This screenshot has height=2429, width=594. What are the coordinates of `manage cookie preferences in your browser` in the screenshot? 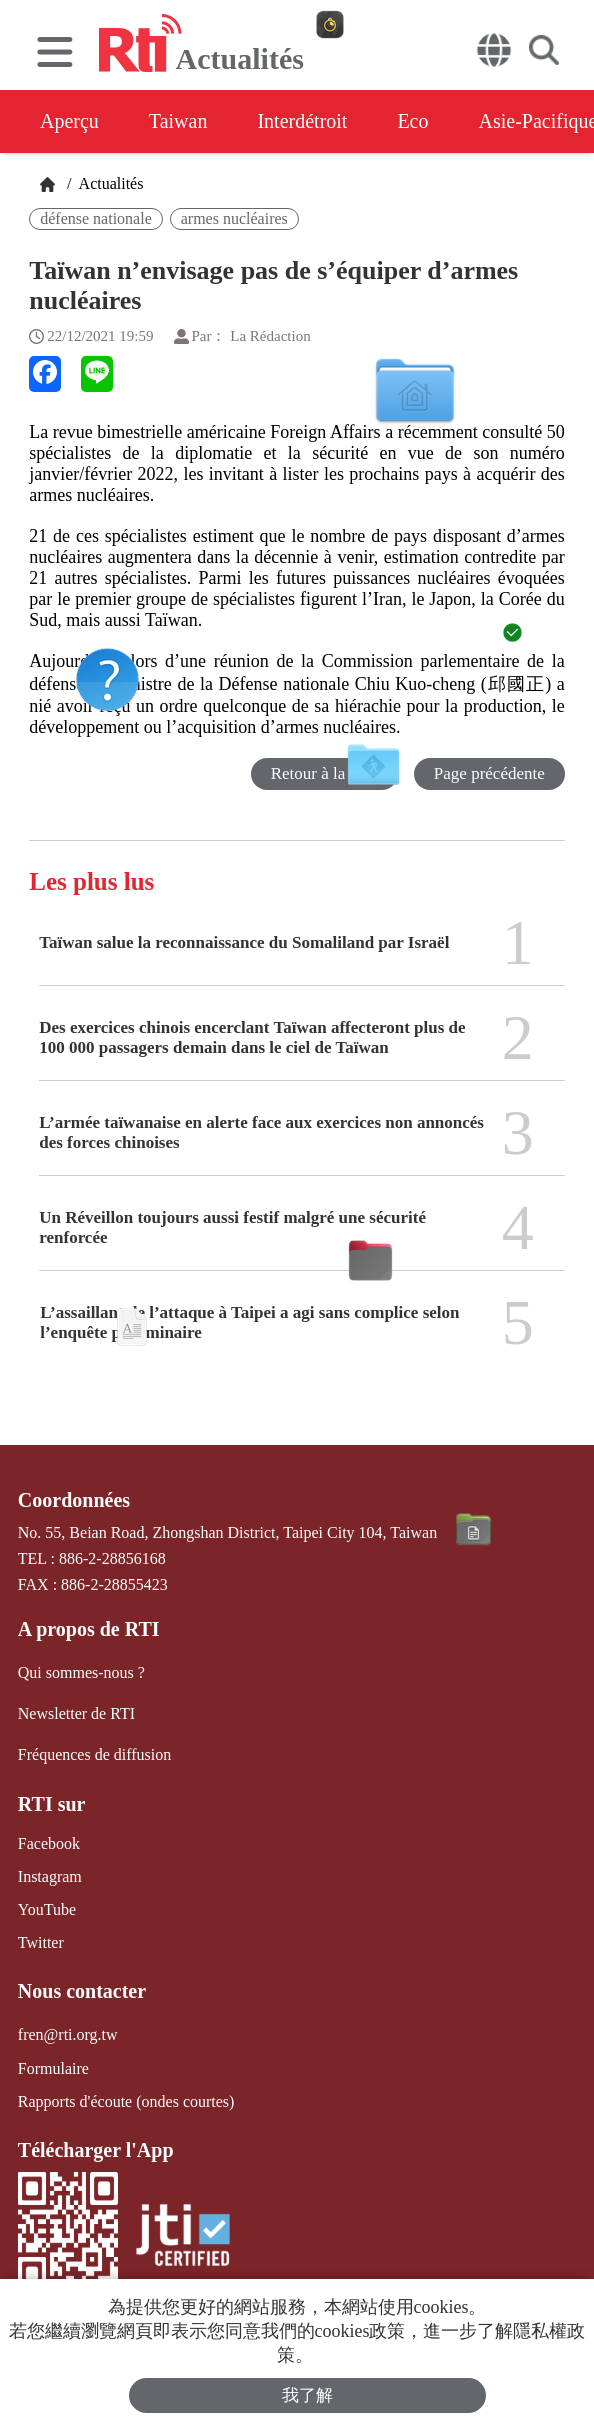 It's located at (330, 25).